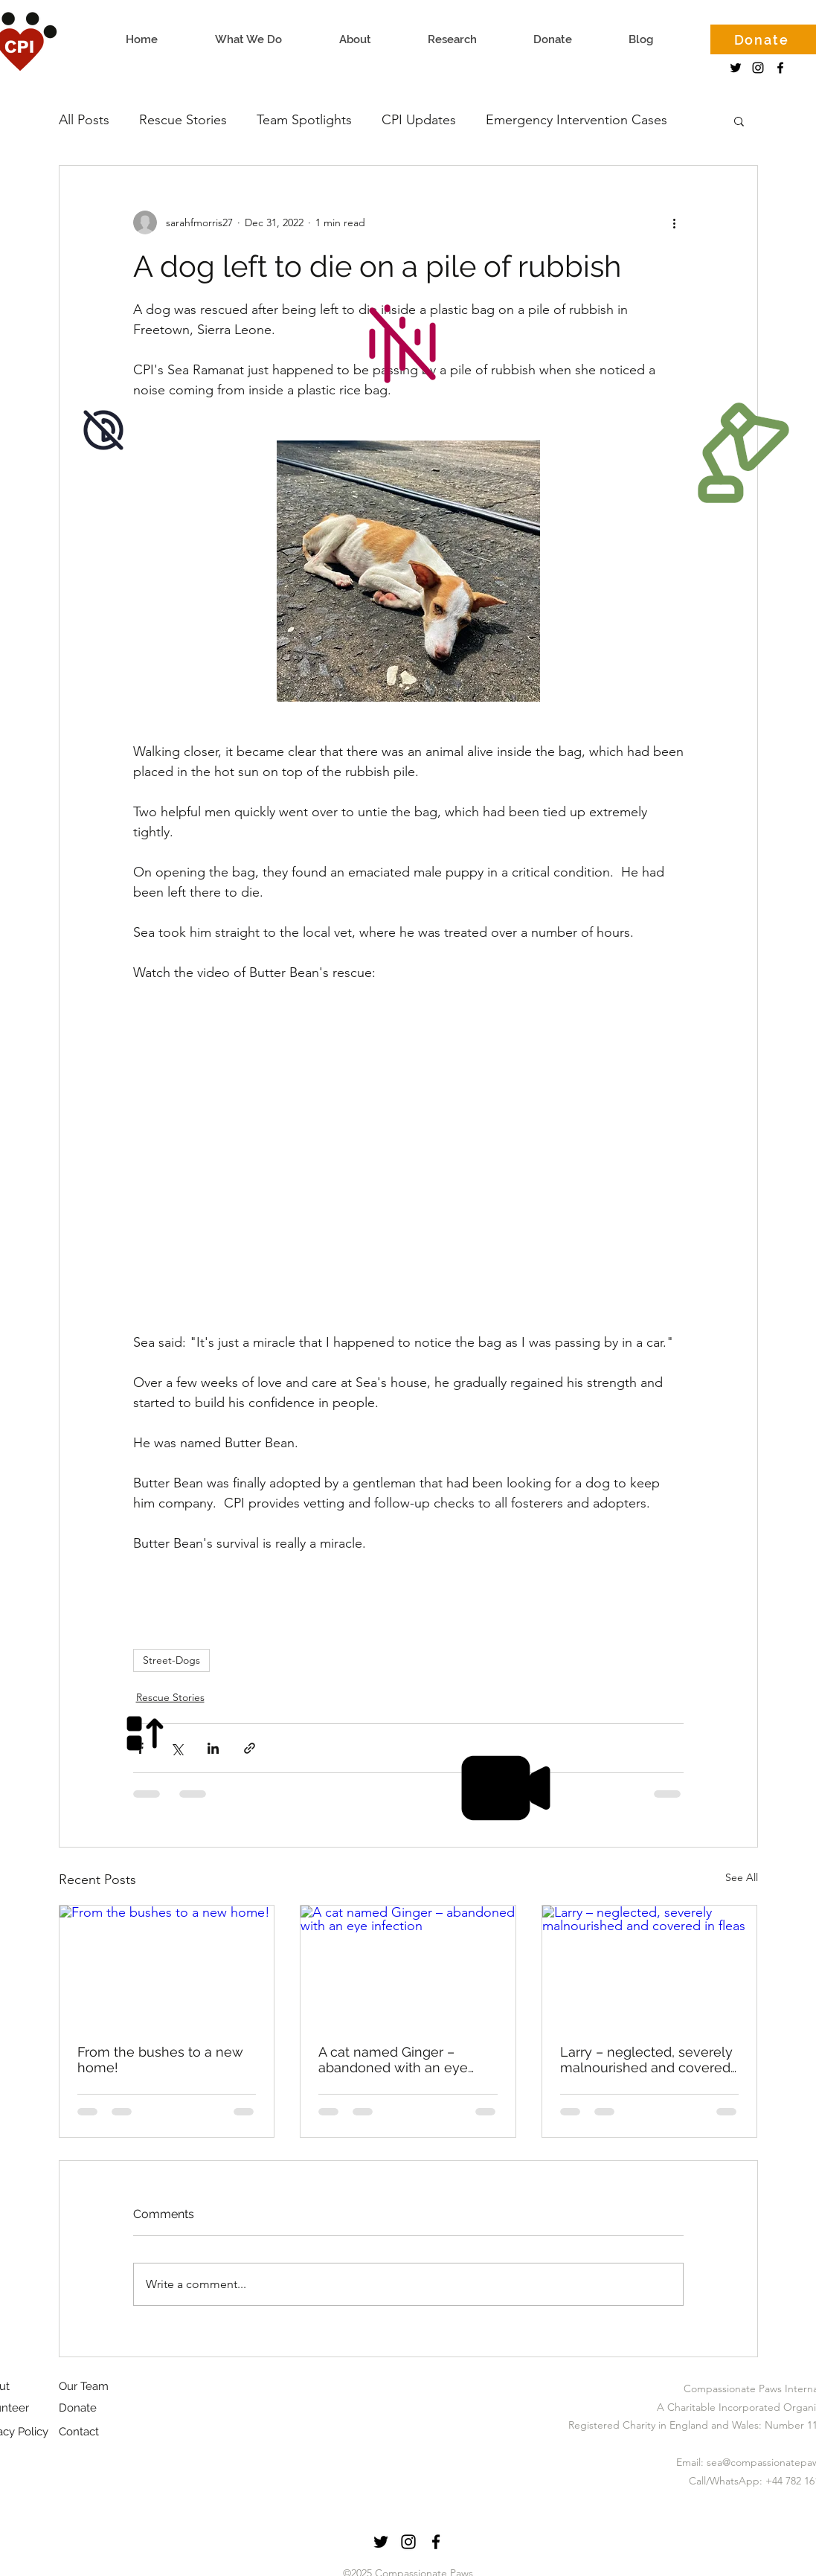  What do you see at coordinates (402, 344) in the screenshot?
I see `mute or disable audio input` at bounding box center [402, 344].